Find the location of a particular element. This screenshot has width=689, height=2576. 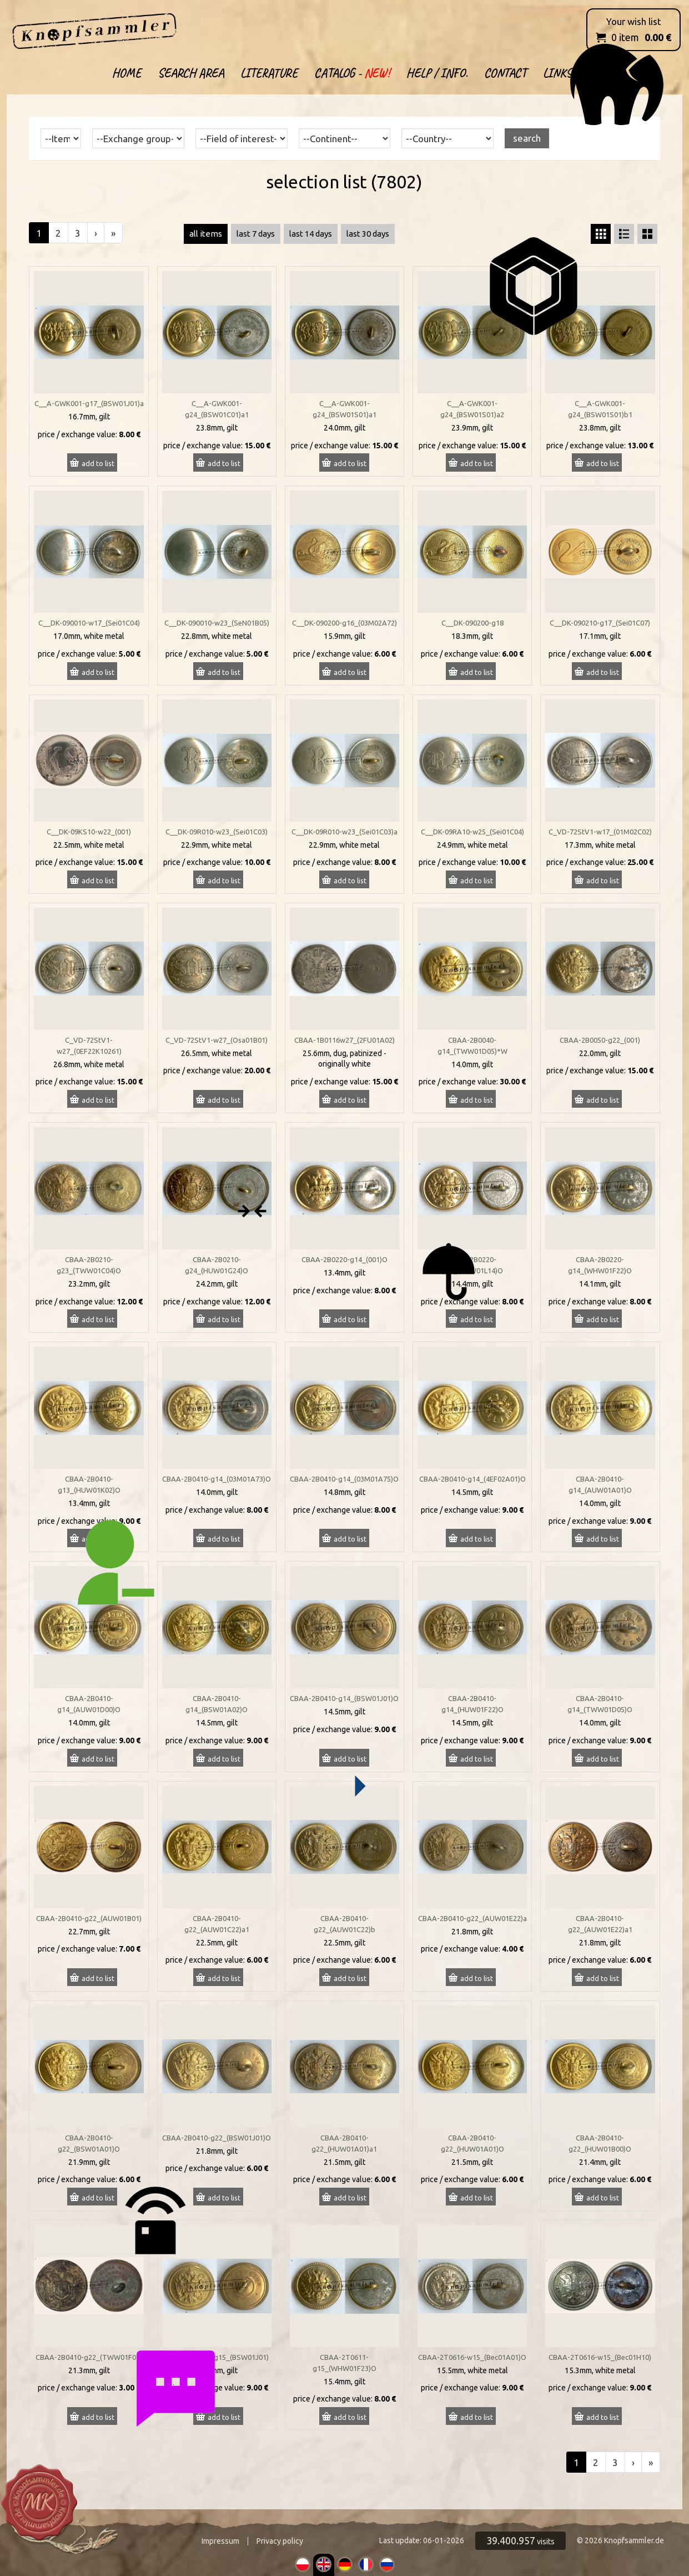

launch MAMP local server application is located at coordinates (617, 84).